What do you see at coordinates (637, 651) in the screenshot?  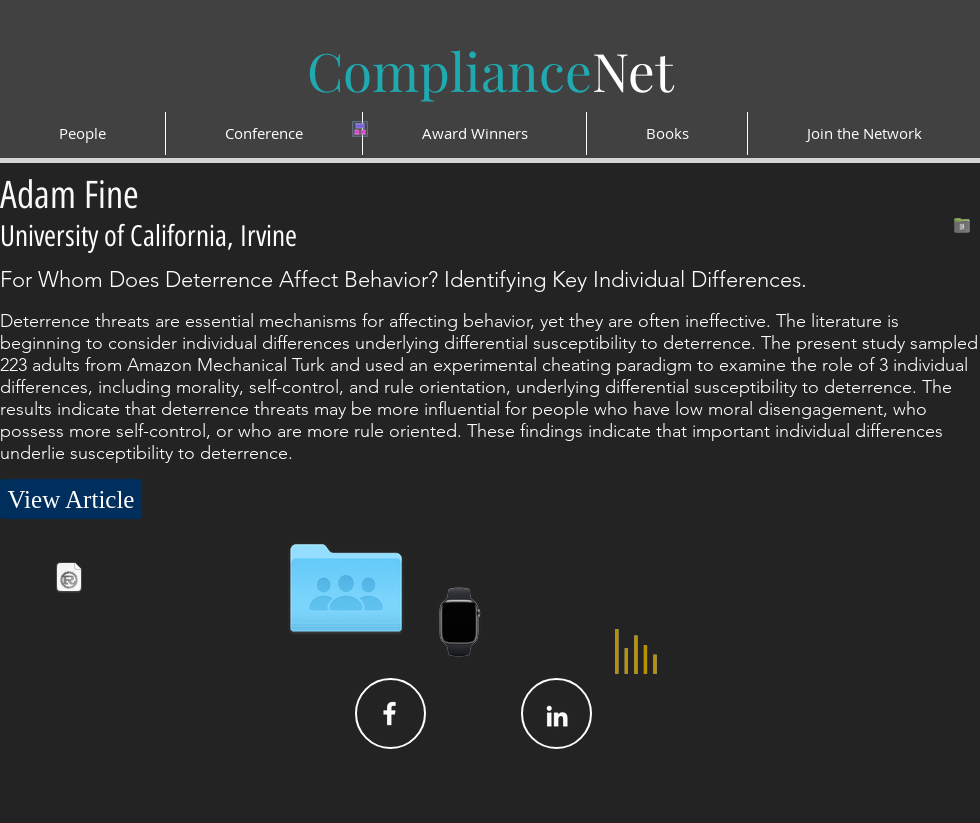 I see `adjust audio equalizer settings` at bounding box center [637, 651].